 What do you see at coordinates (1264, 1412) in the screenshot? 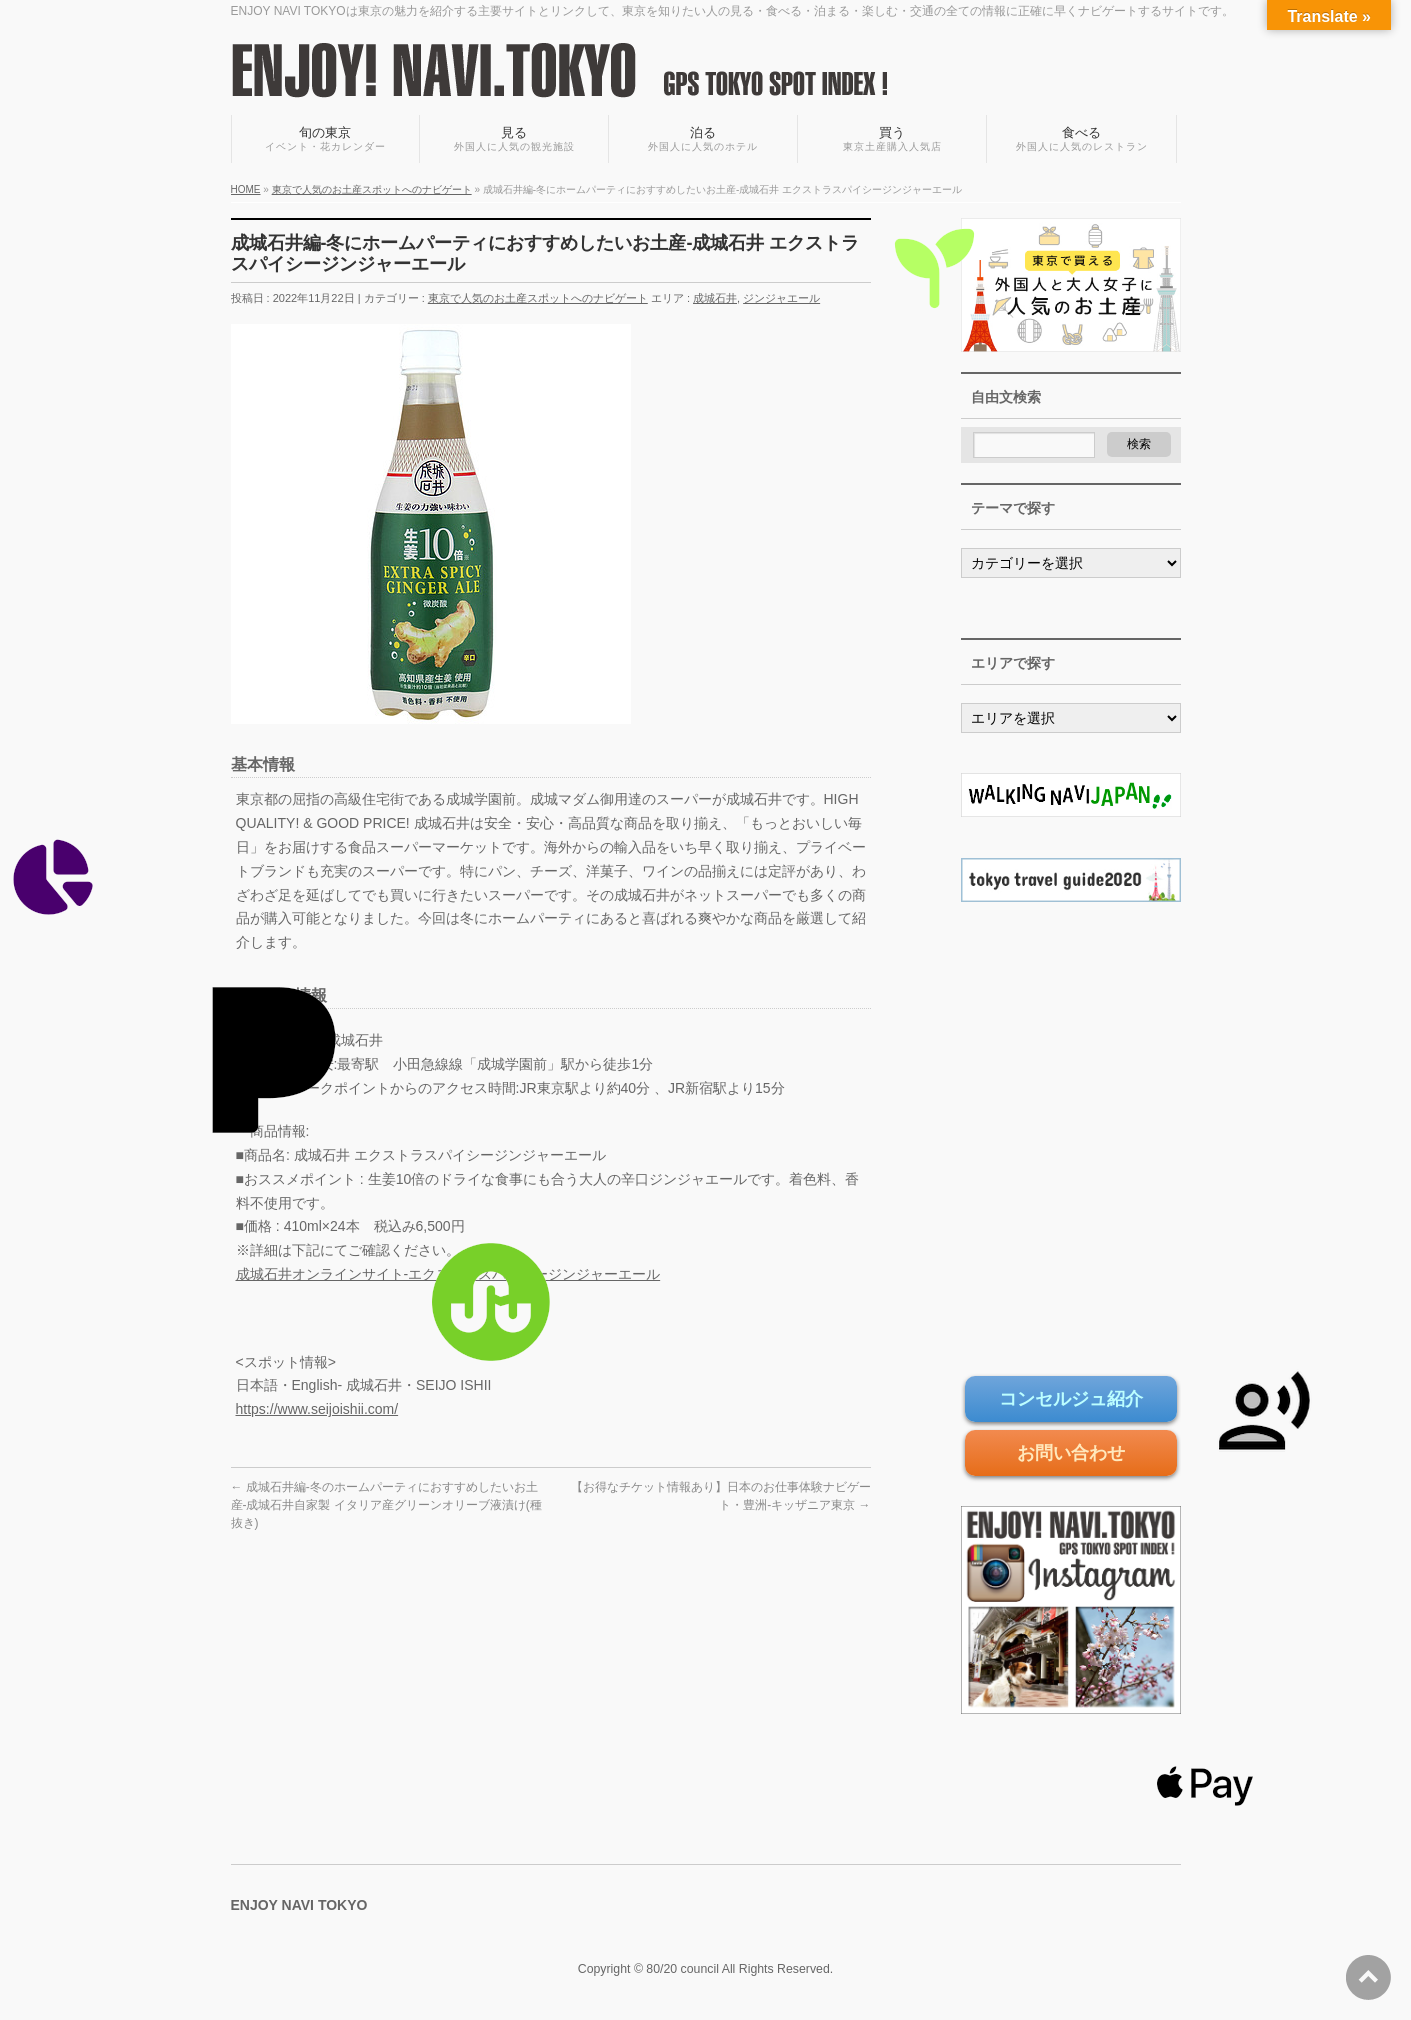
I see `text-to-speech or voice output enabled` at bounding box center [1264, 1412].